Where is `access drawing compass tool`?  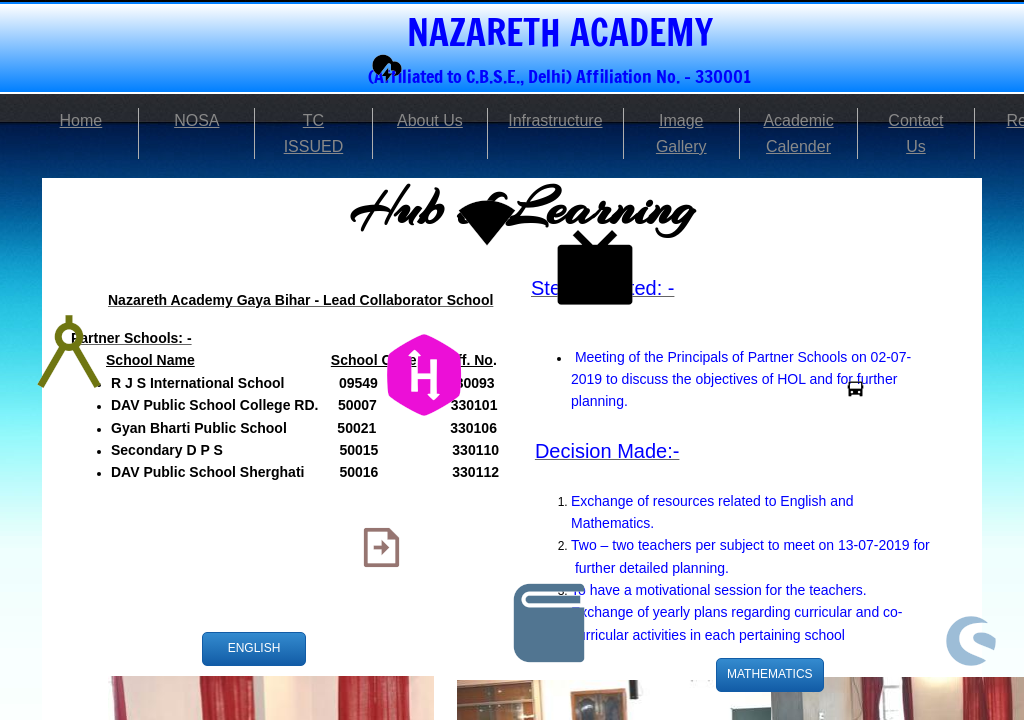 access drawing compass tool is located at coordinates (69, 351).